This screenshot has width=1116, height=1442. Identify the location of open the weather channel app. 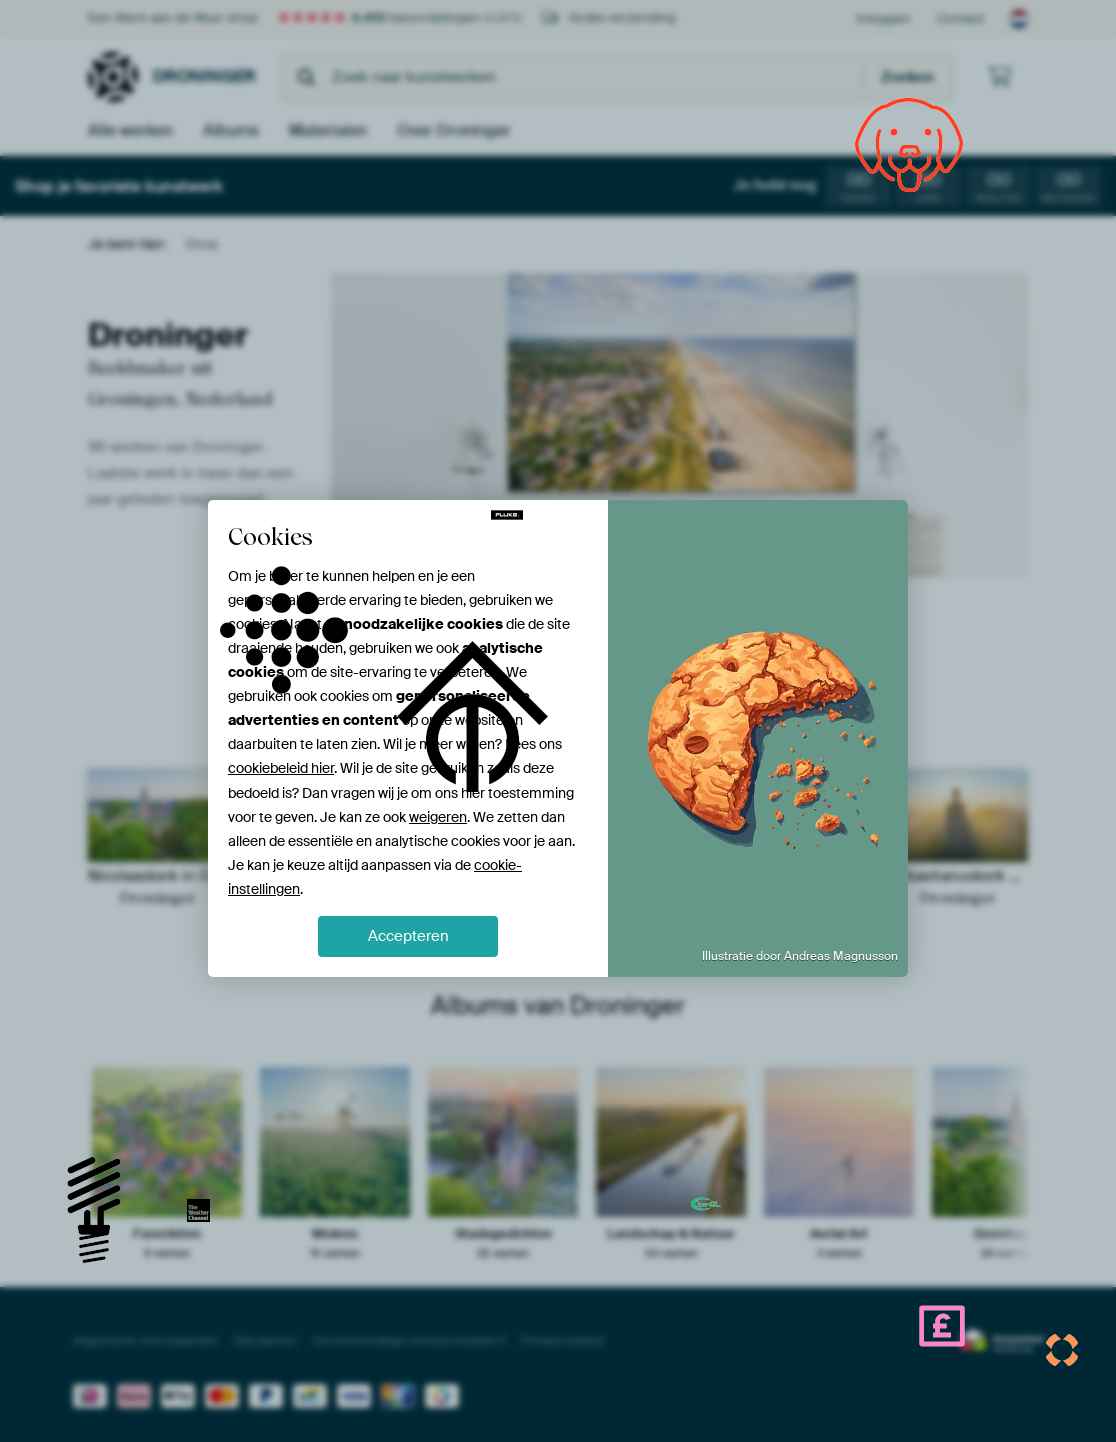
(198, 1210).